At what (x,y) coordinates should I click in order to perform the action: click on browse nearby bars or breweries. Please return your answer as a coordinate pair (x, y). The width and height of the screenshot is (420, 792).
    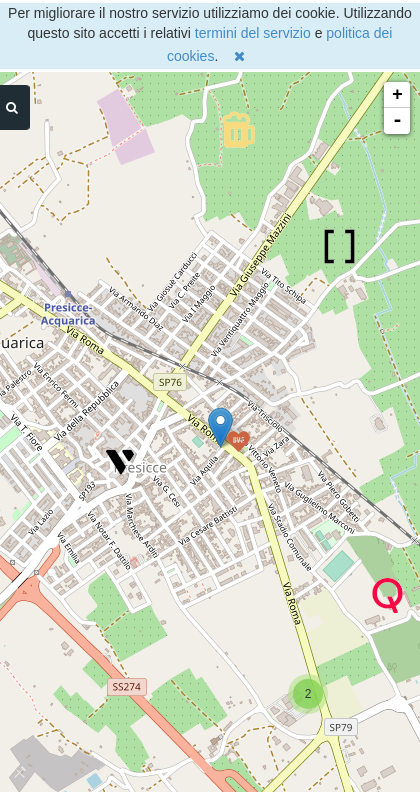
    Looking at the image, I should click on (239, 130).